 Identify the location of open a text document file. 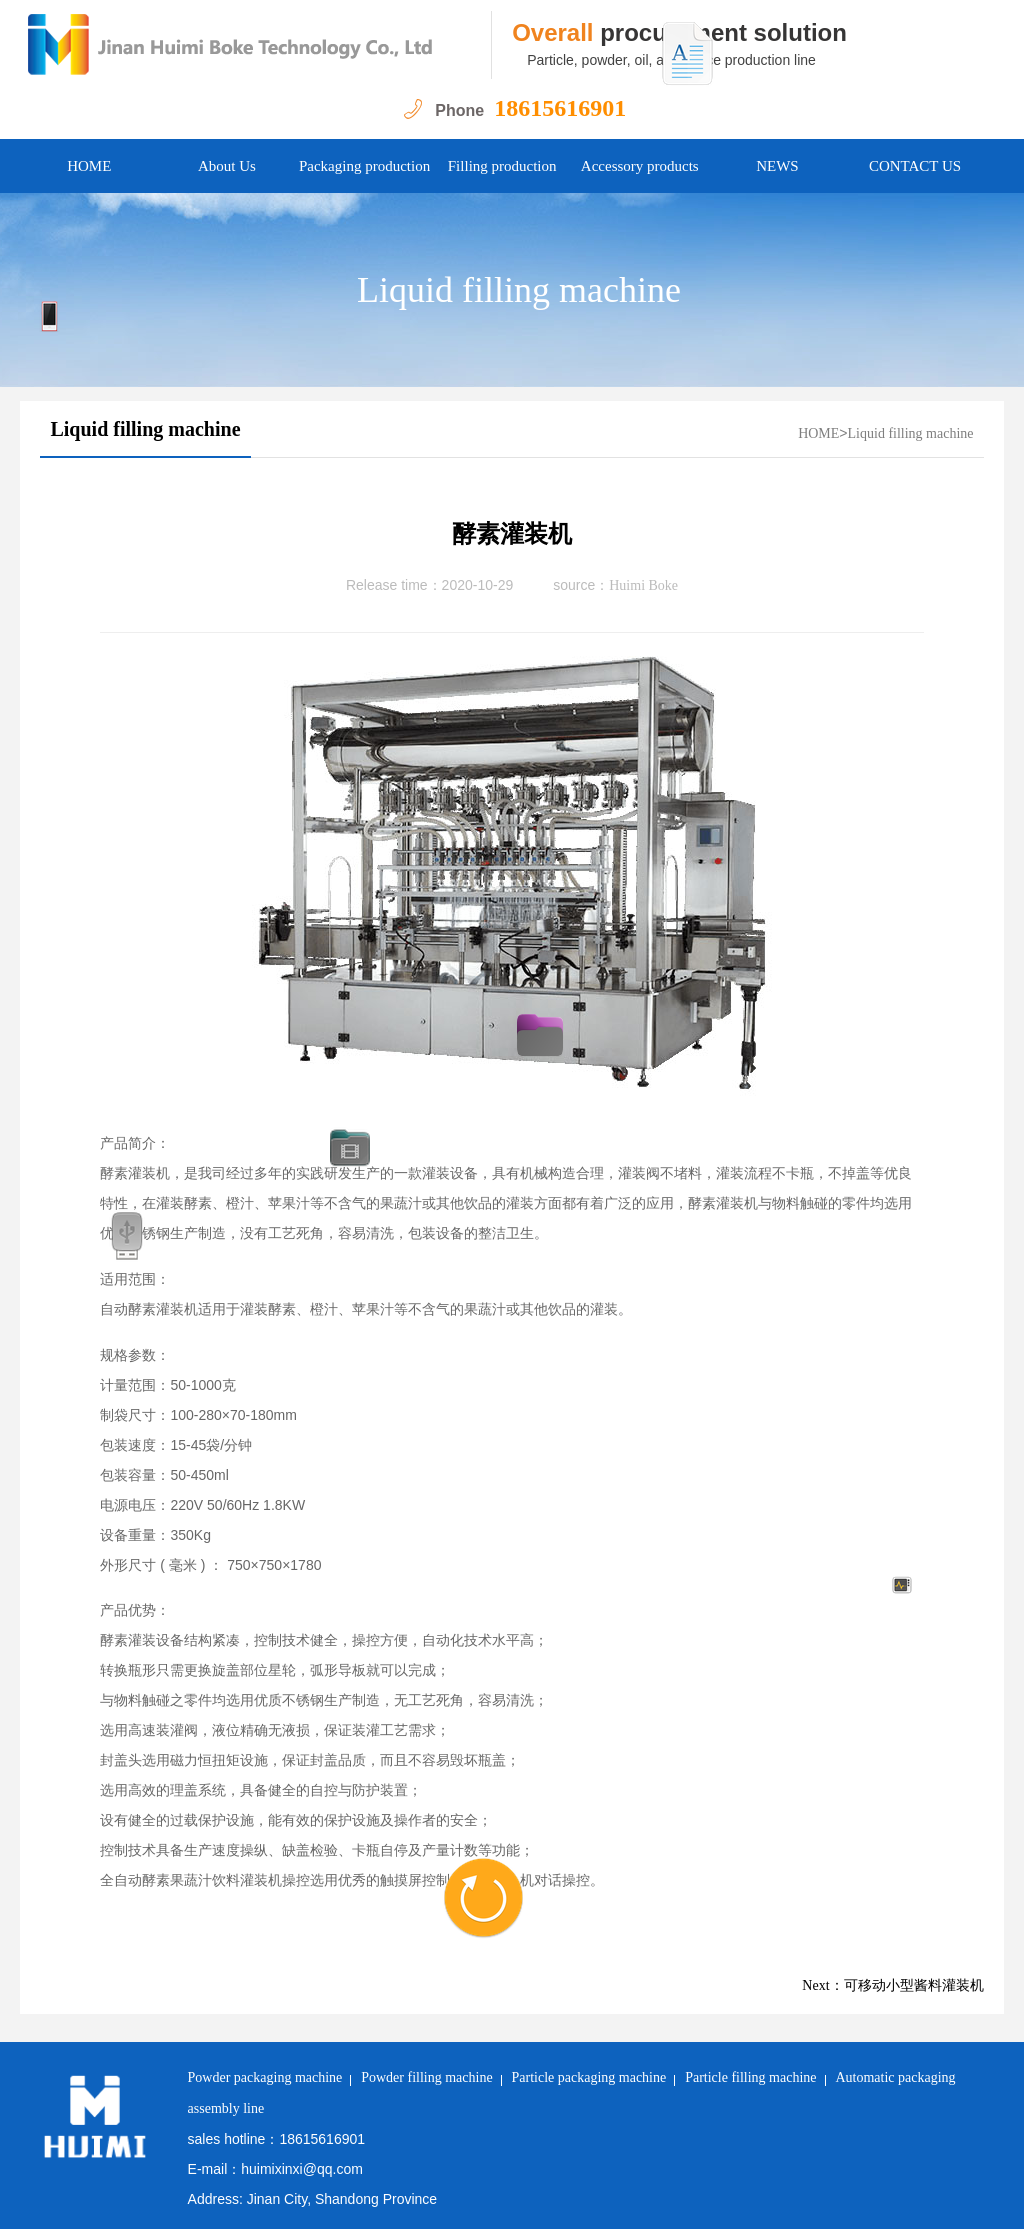
(687, 53).